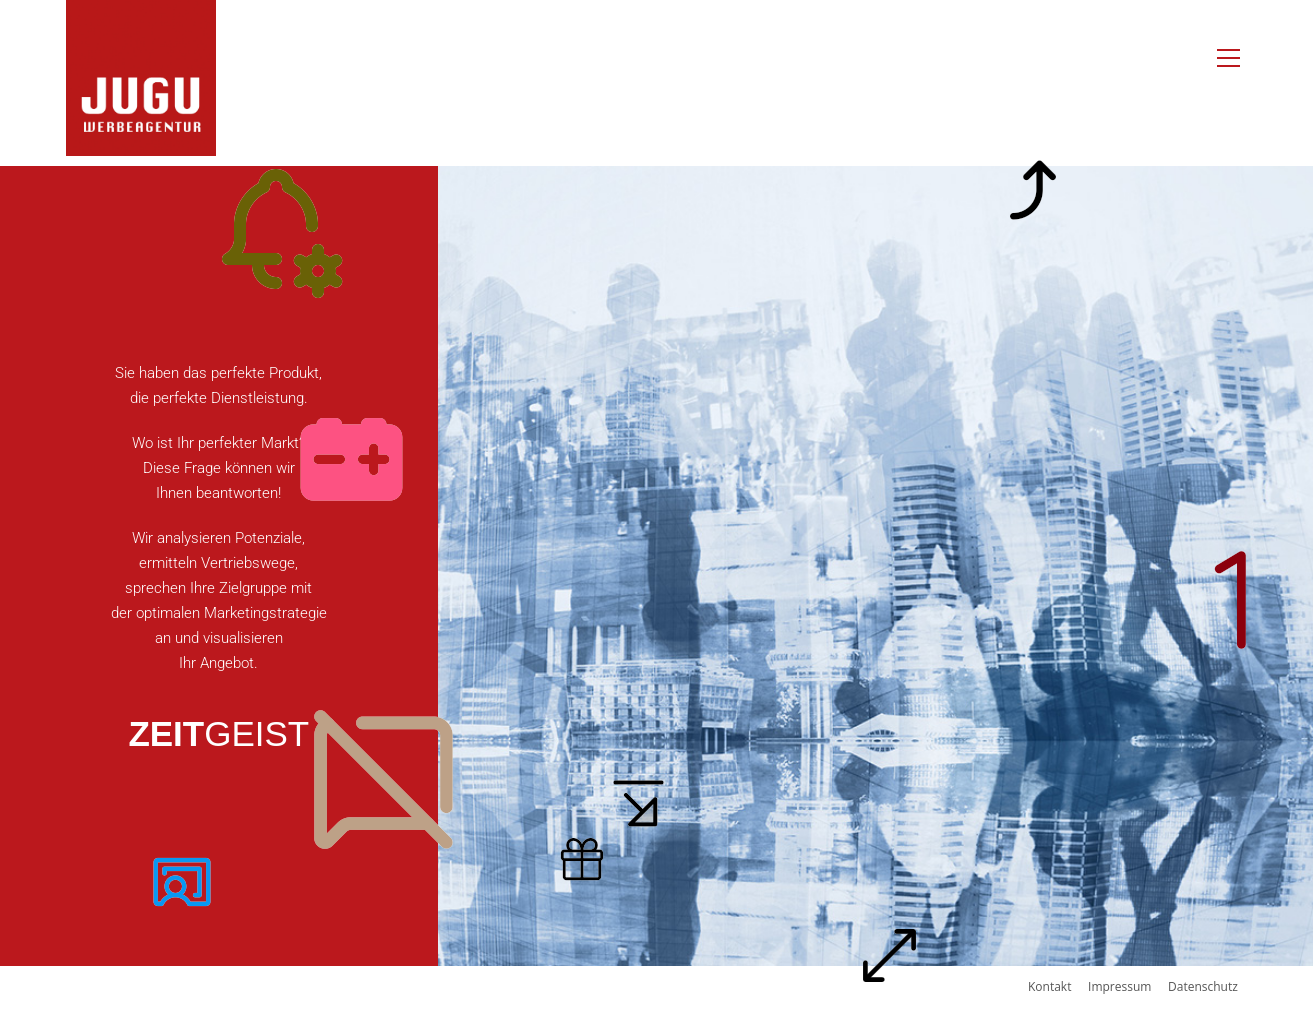 This screenshot has height=1010, width=1313. I want to click on indicates first place or top ranking, so click(1237, 600).